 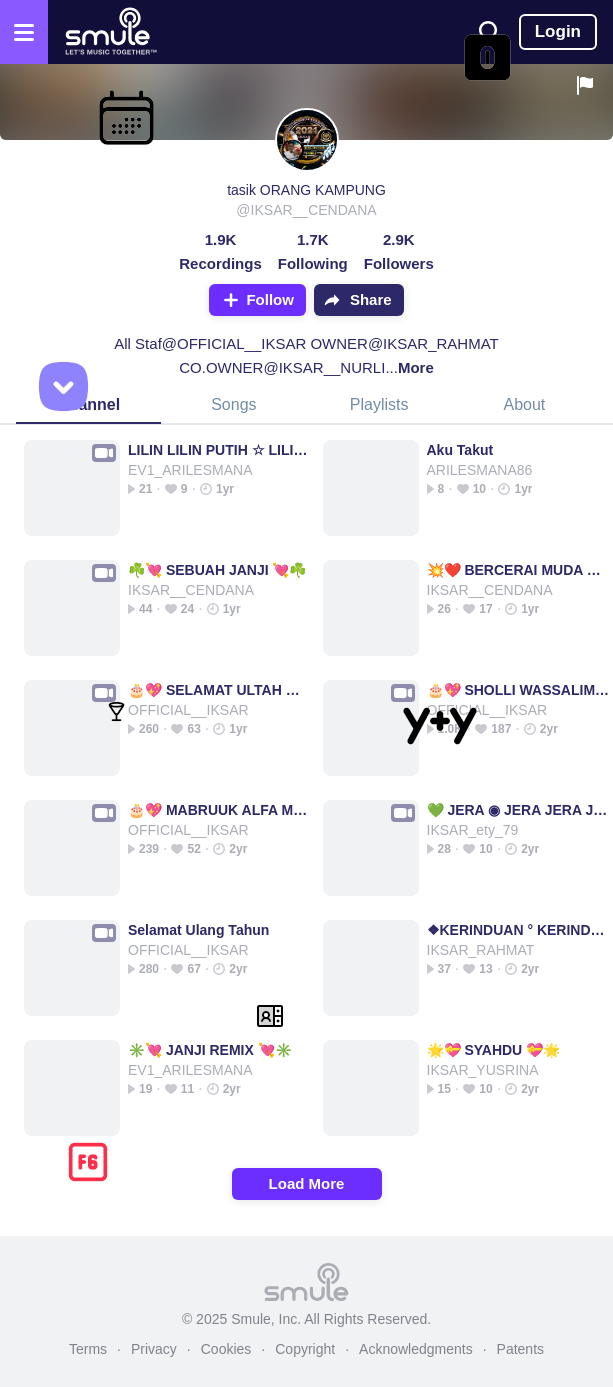 What do you see at coordinates (88, 1162) in the screenshot?
I see `press F6 keyboard shortcut` at bounding box center [88, 1162].